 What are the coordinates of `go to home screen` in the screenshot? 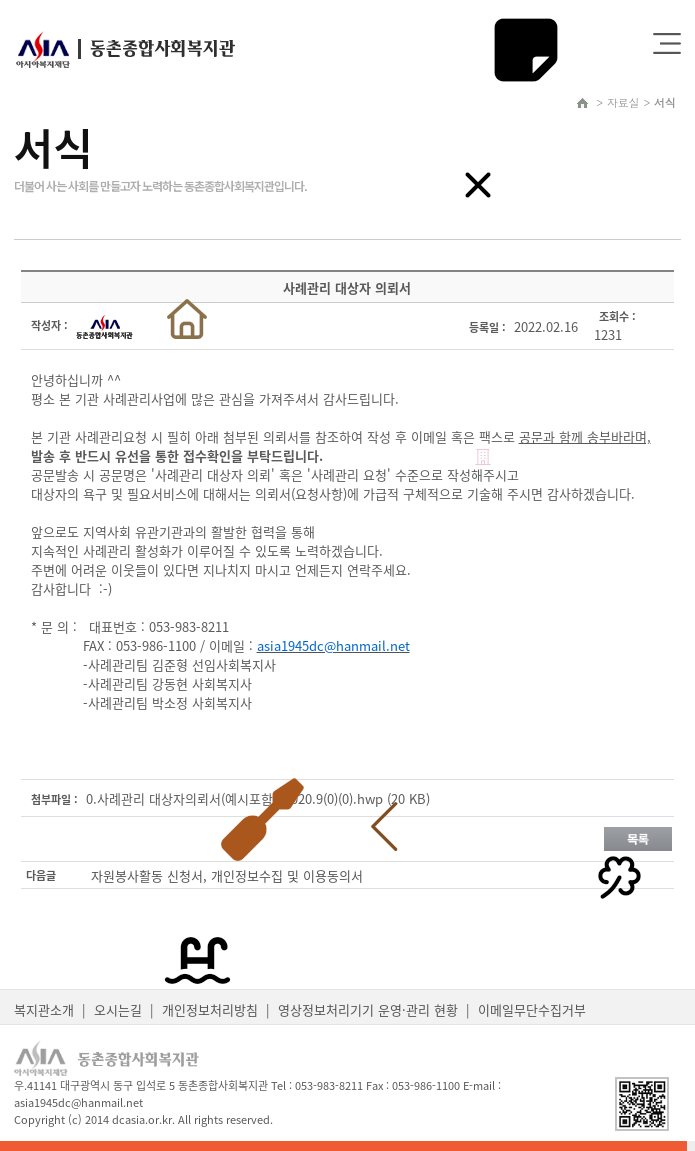 It's located at (187, 319).